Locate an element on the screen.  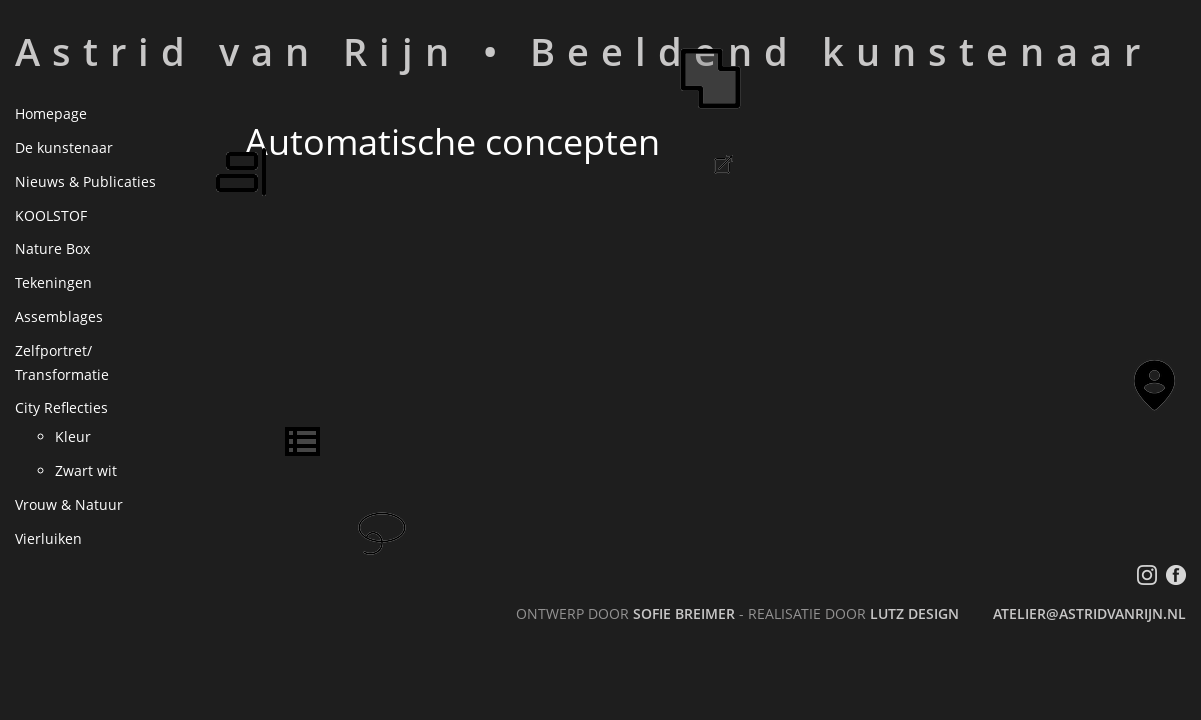
view a contact's location on the map is located at coordinates (1154, 385).